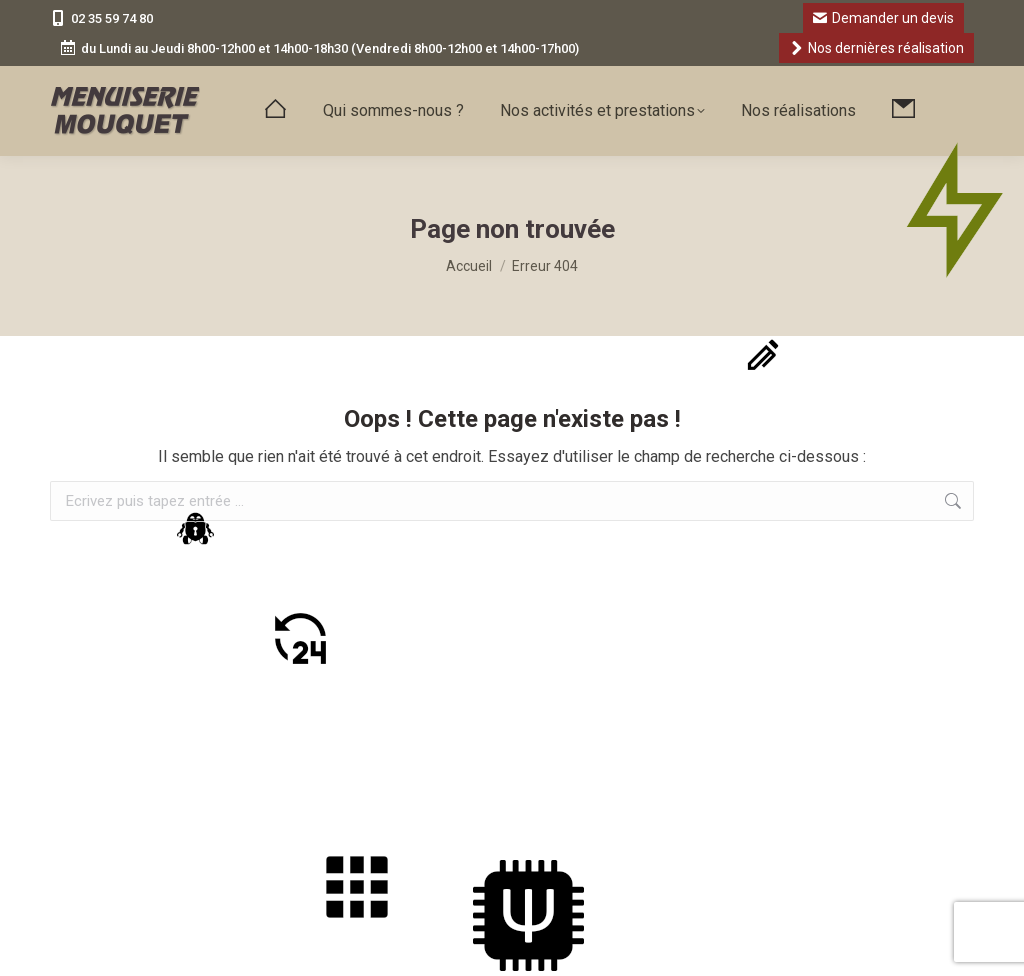 The height and width of the screenshot is (976, 1024). Describe the element at coordinates (762, 355) in the screenshot. I see `edit or compose new content` at that location.